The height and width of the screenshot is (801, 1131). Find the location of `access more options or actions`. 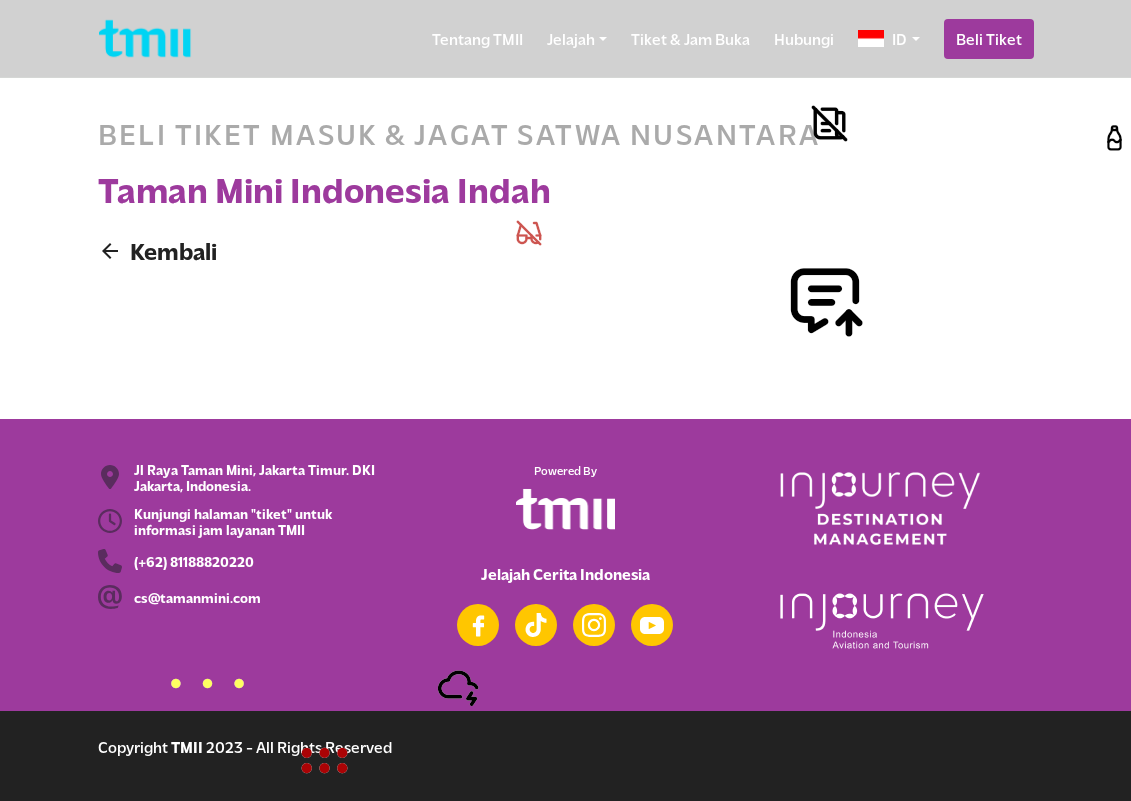

access more options or actions is located at coordinates (207, 683).